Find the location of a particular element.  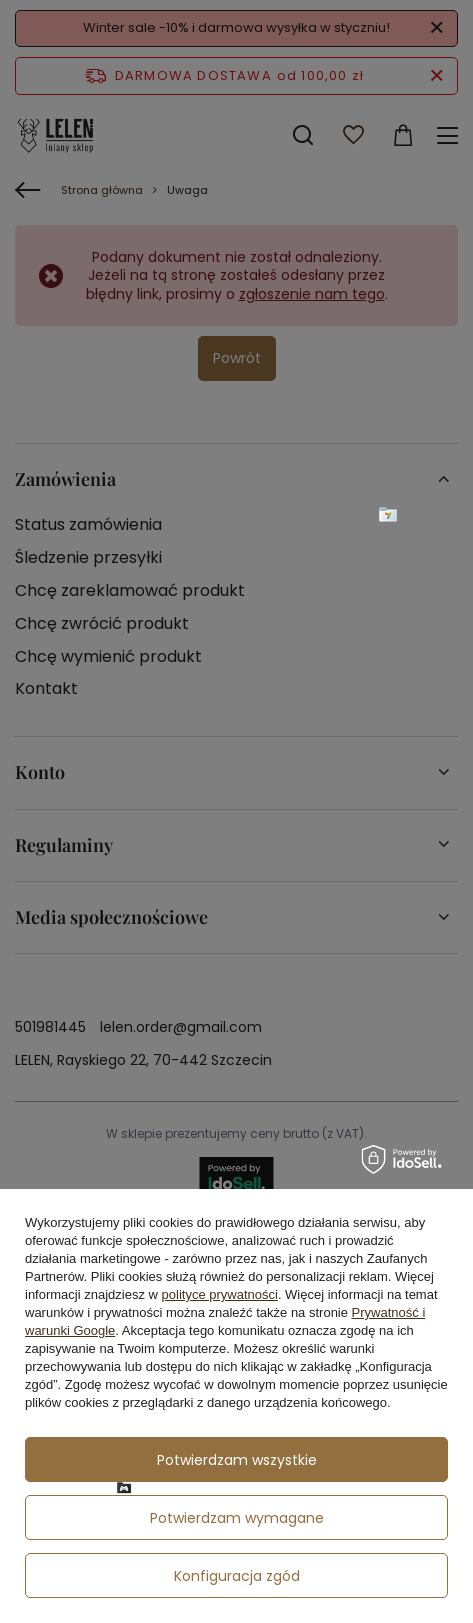

open yii2 framework project folder is located at coordinates (388, 515).